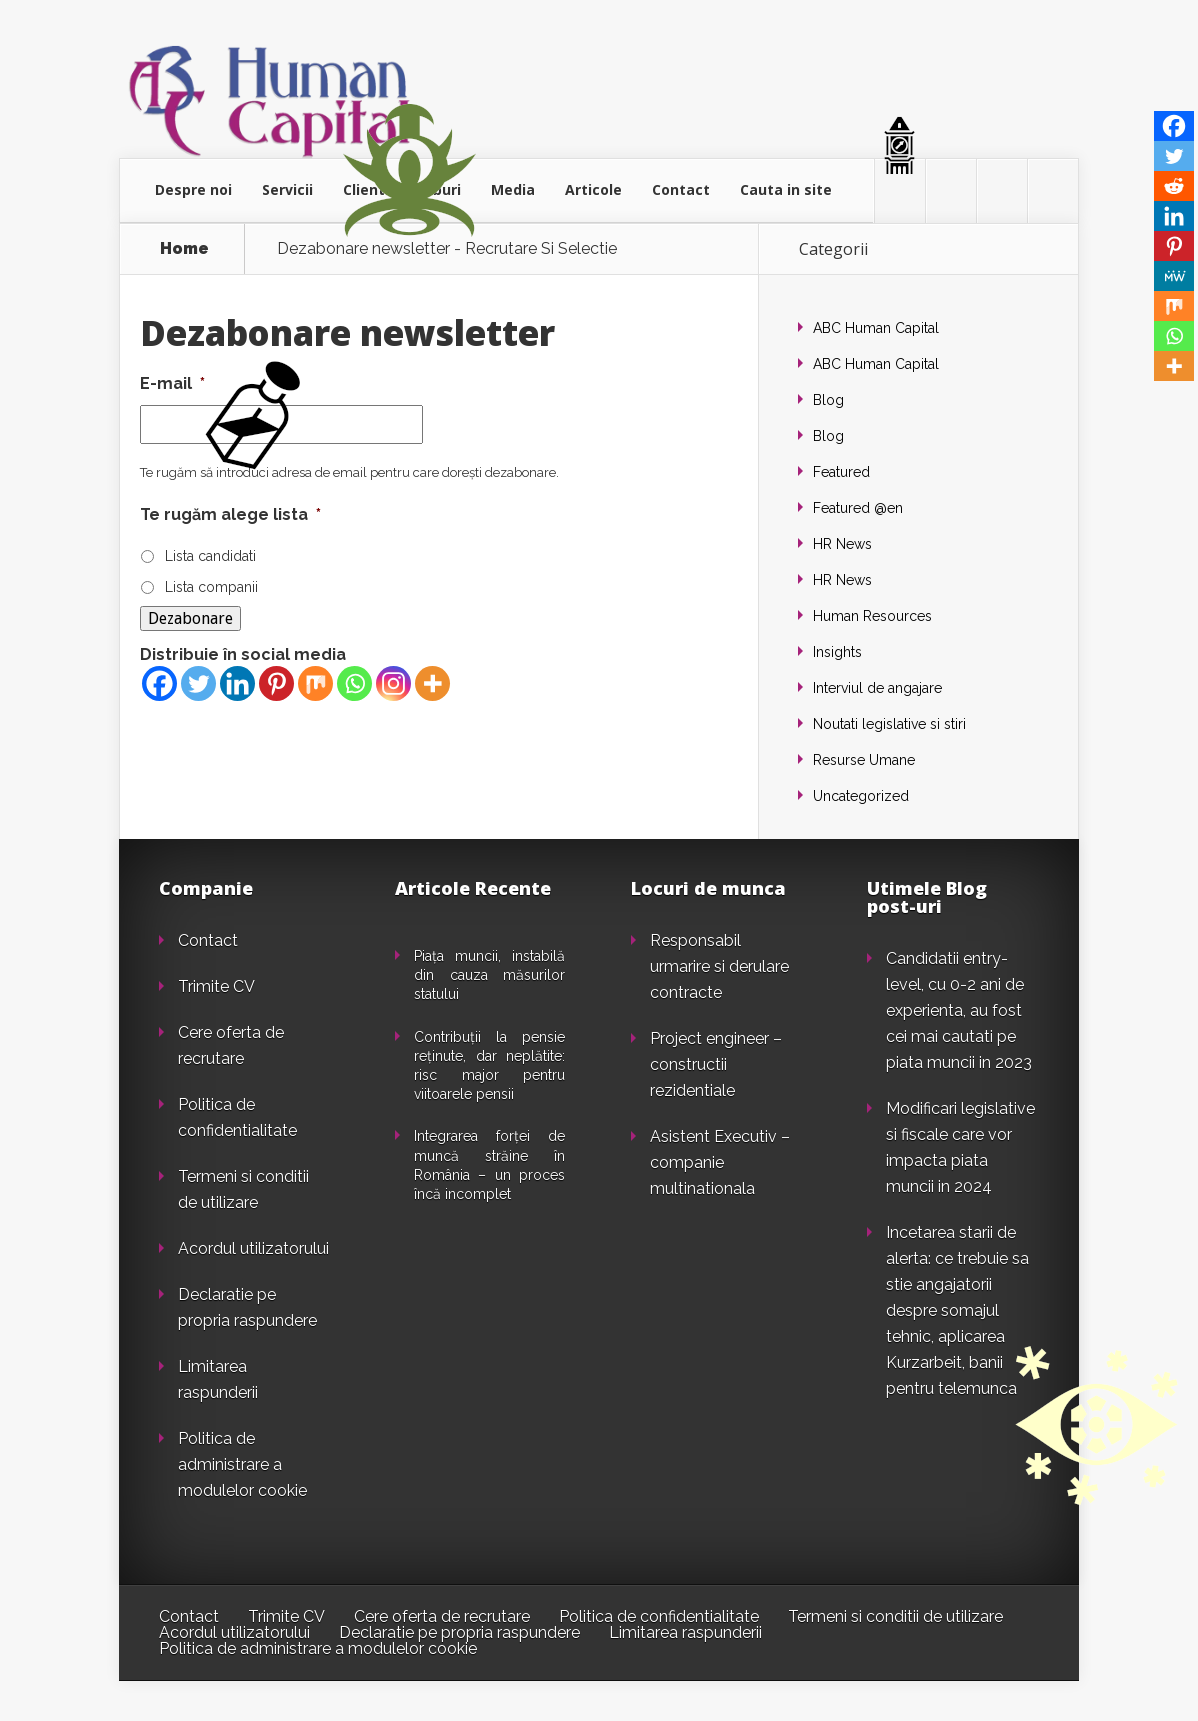  Describe the element at coordinates (899, 145) in the screenshot. I see `view clock tower landmark or building` at that location.